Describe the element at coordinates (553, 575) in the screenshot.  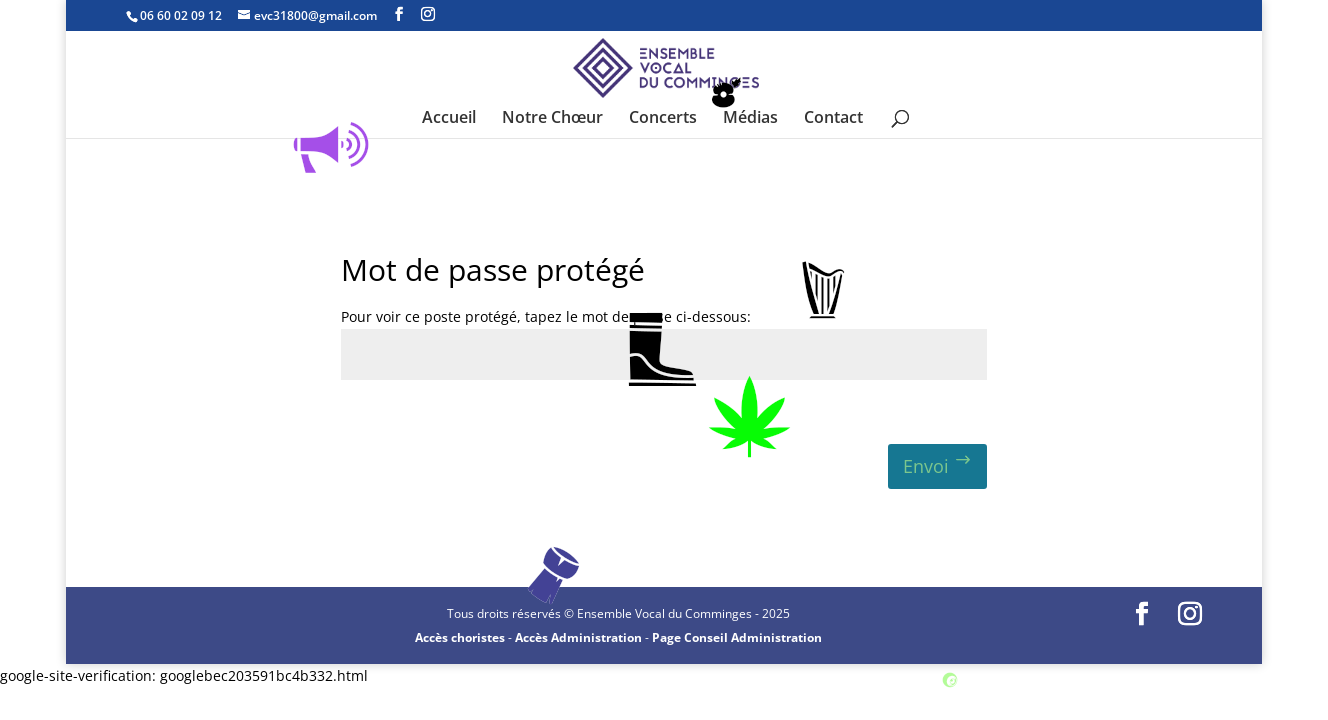
I see `celebrate an achievement or milestone` at that location.